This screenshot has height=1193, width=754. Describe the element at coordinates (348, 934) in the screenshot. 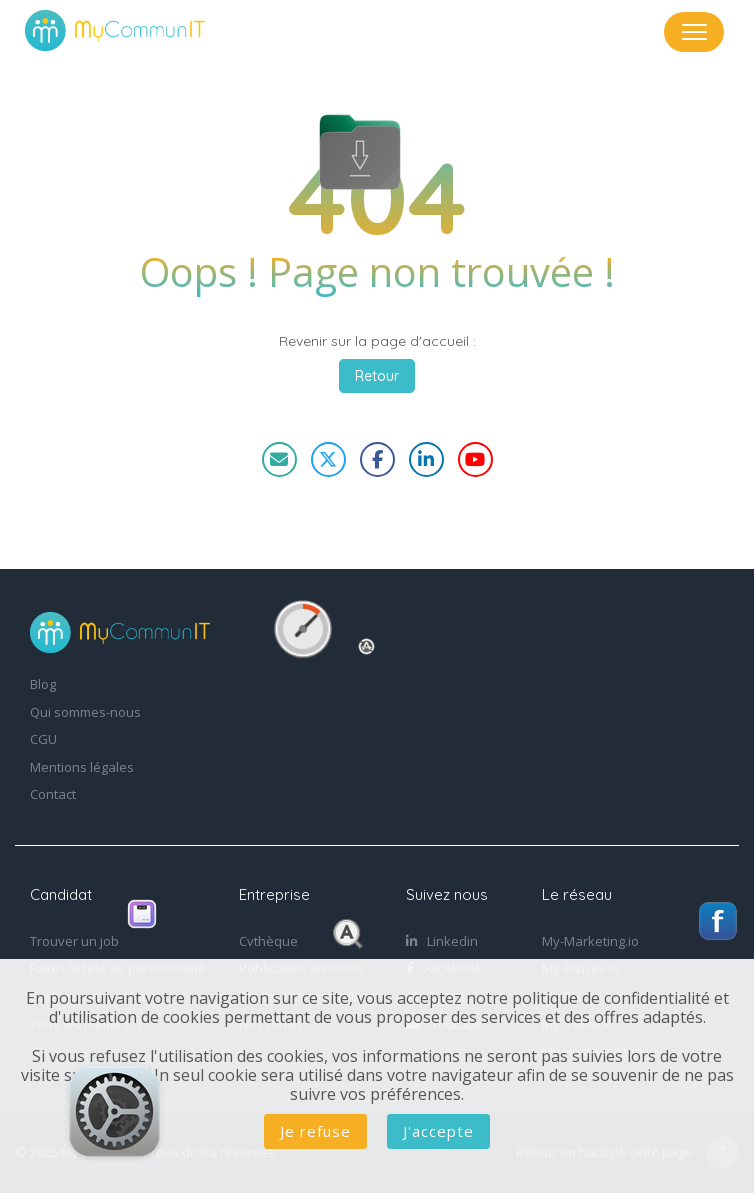

I see `search for text or find on page` at that location.